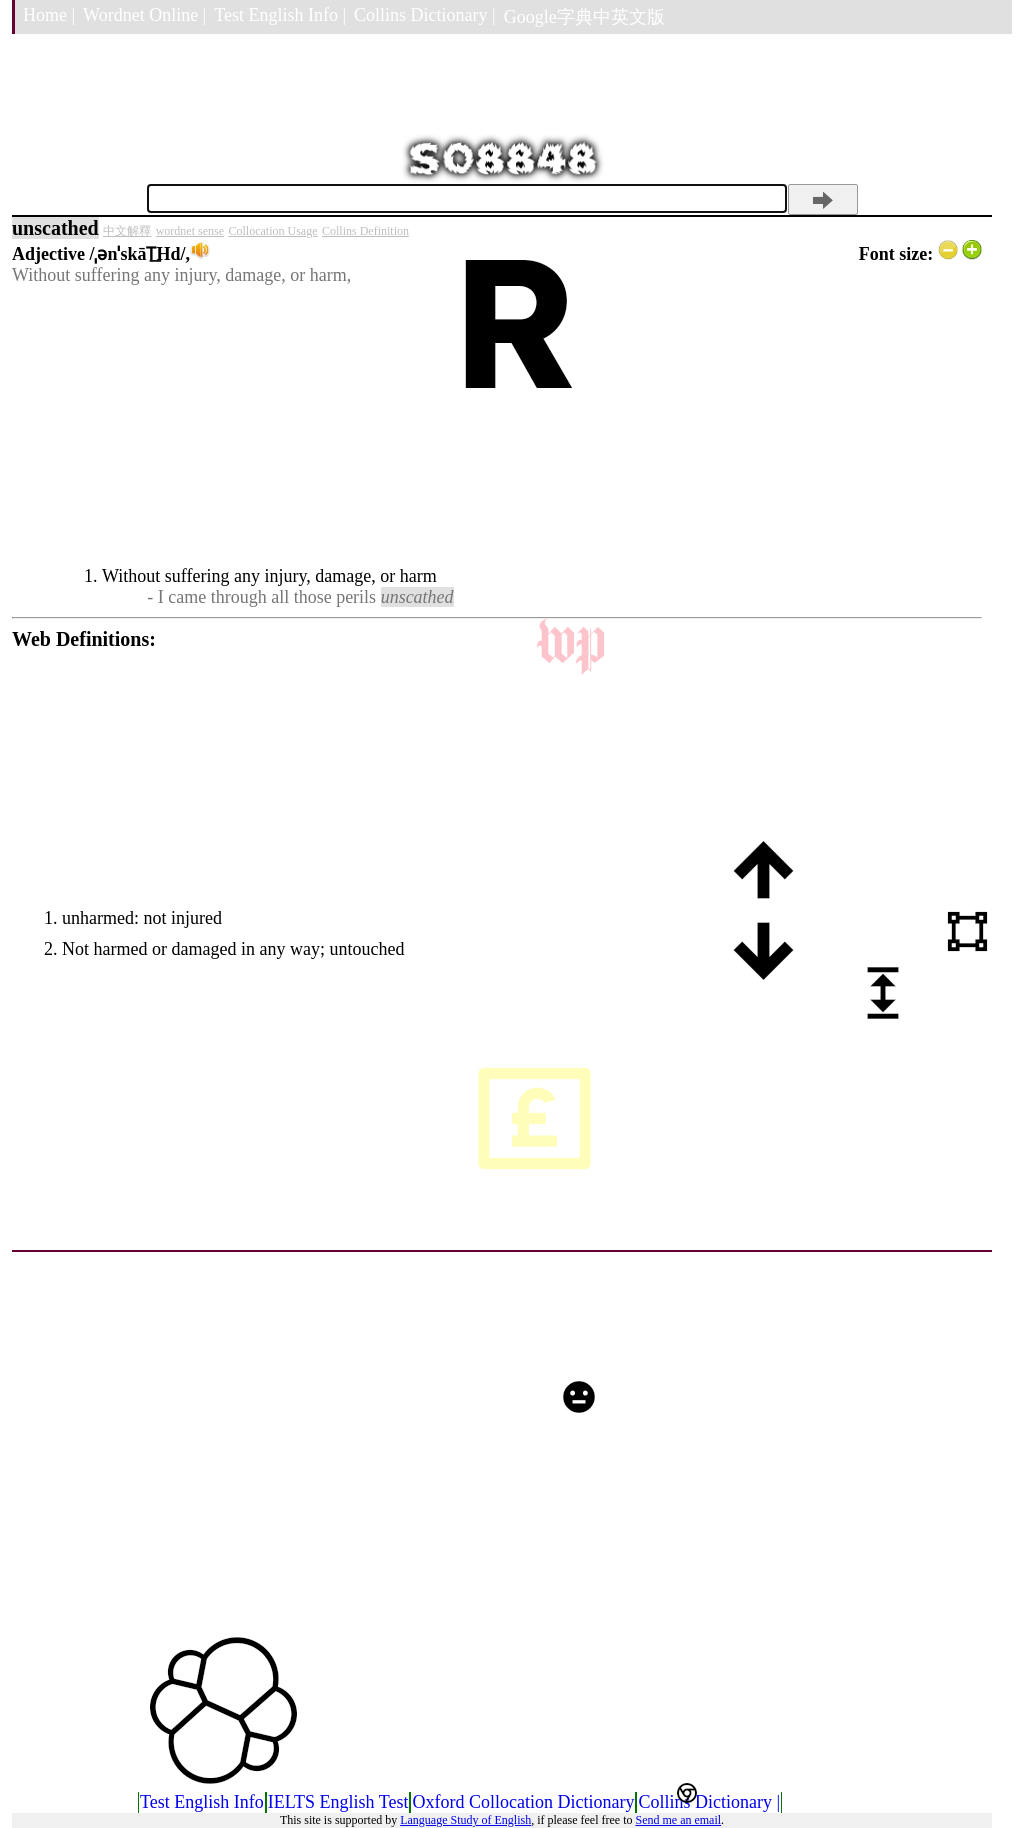 This screenshot has width=1024, height=1828. Describe the element at coordinates (570, 646) in the screenshot. I see `open The Washington Post app` at that location.